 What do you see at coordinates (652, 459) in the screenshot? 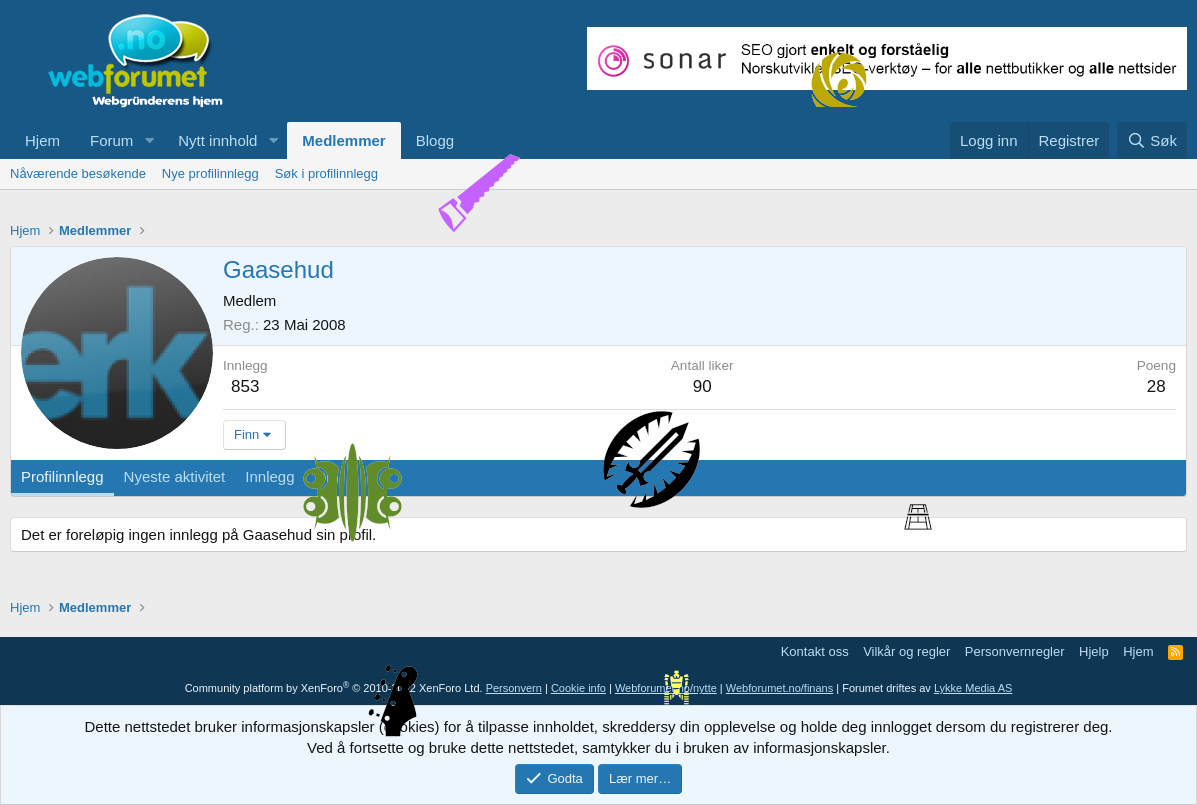
I see `attack or combat action button` at bounding box center [652, 459].